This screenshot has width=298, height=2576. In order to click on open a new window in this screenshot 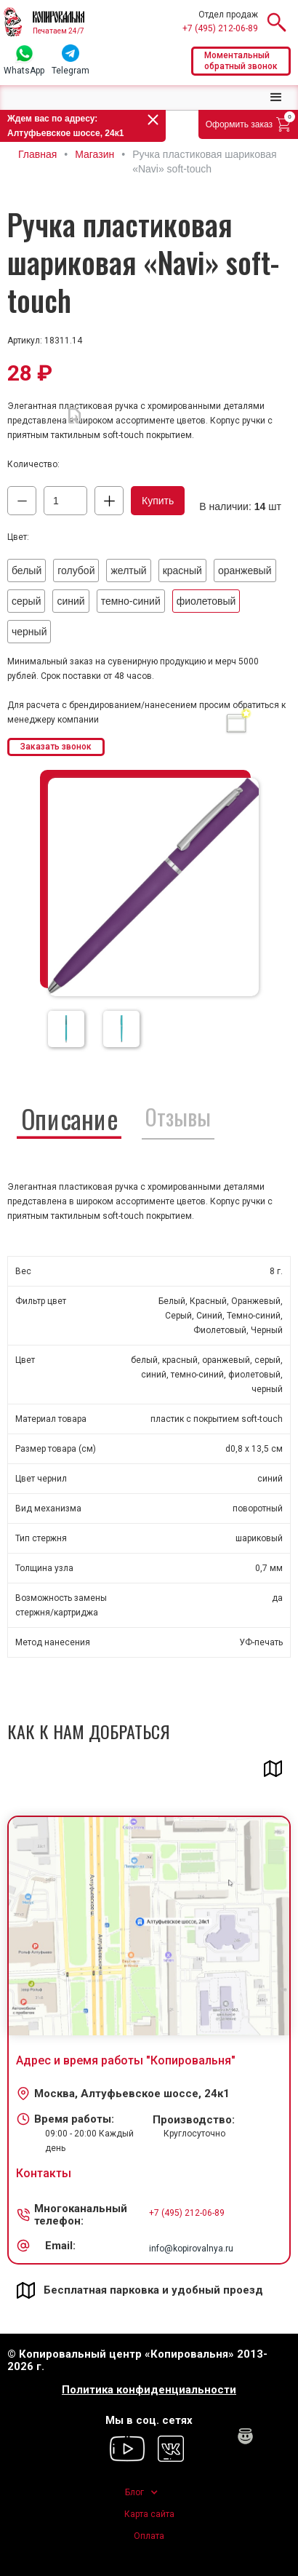, I will do `click(238, 721)`.